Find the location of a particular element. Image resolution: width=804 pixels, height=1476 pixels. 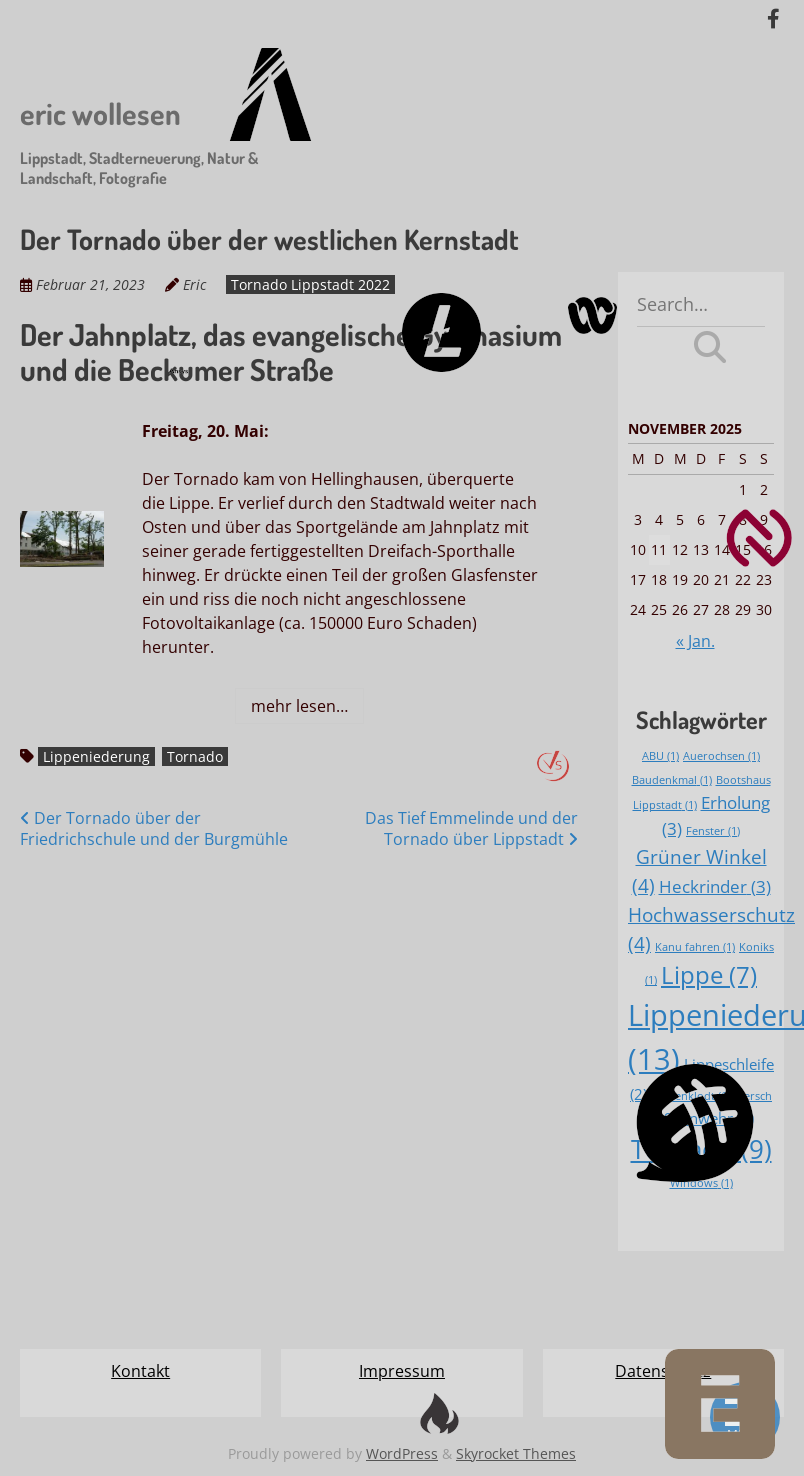

visit the CodeNewbie community website is located at coordinates (695, 1123).